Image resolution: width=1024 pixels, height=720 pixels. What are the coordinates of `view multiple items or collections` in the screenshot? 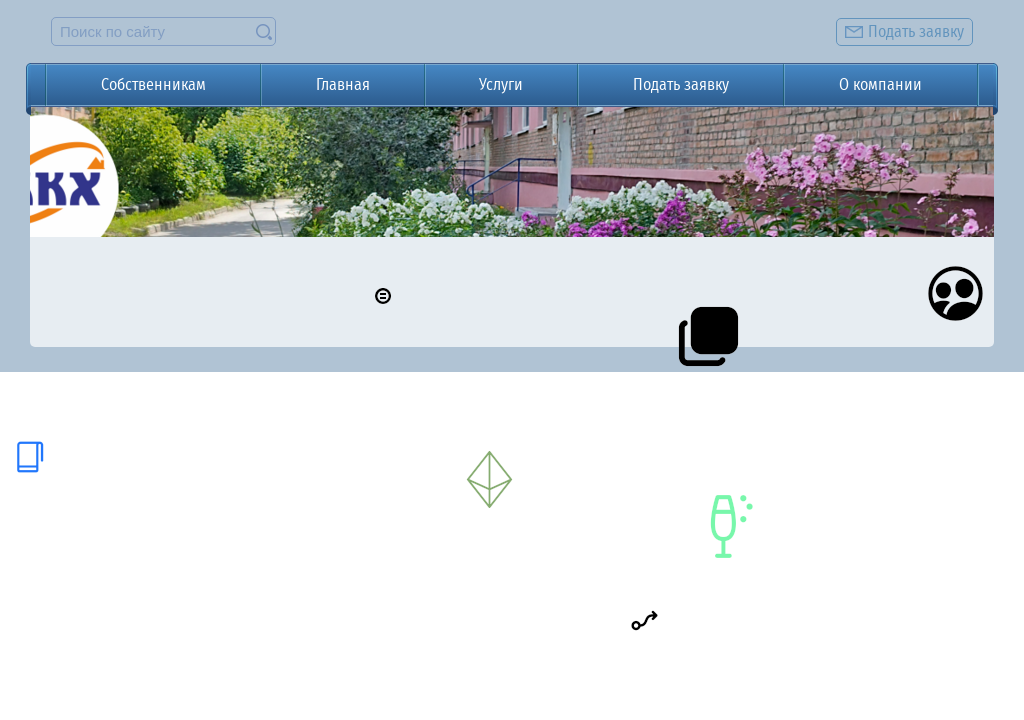 It's located at (708, 336).